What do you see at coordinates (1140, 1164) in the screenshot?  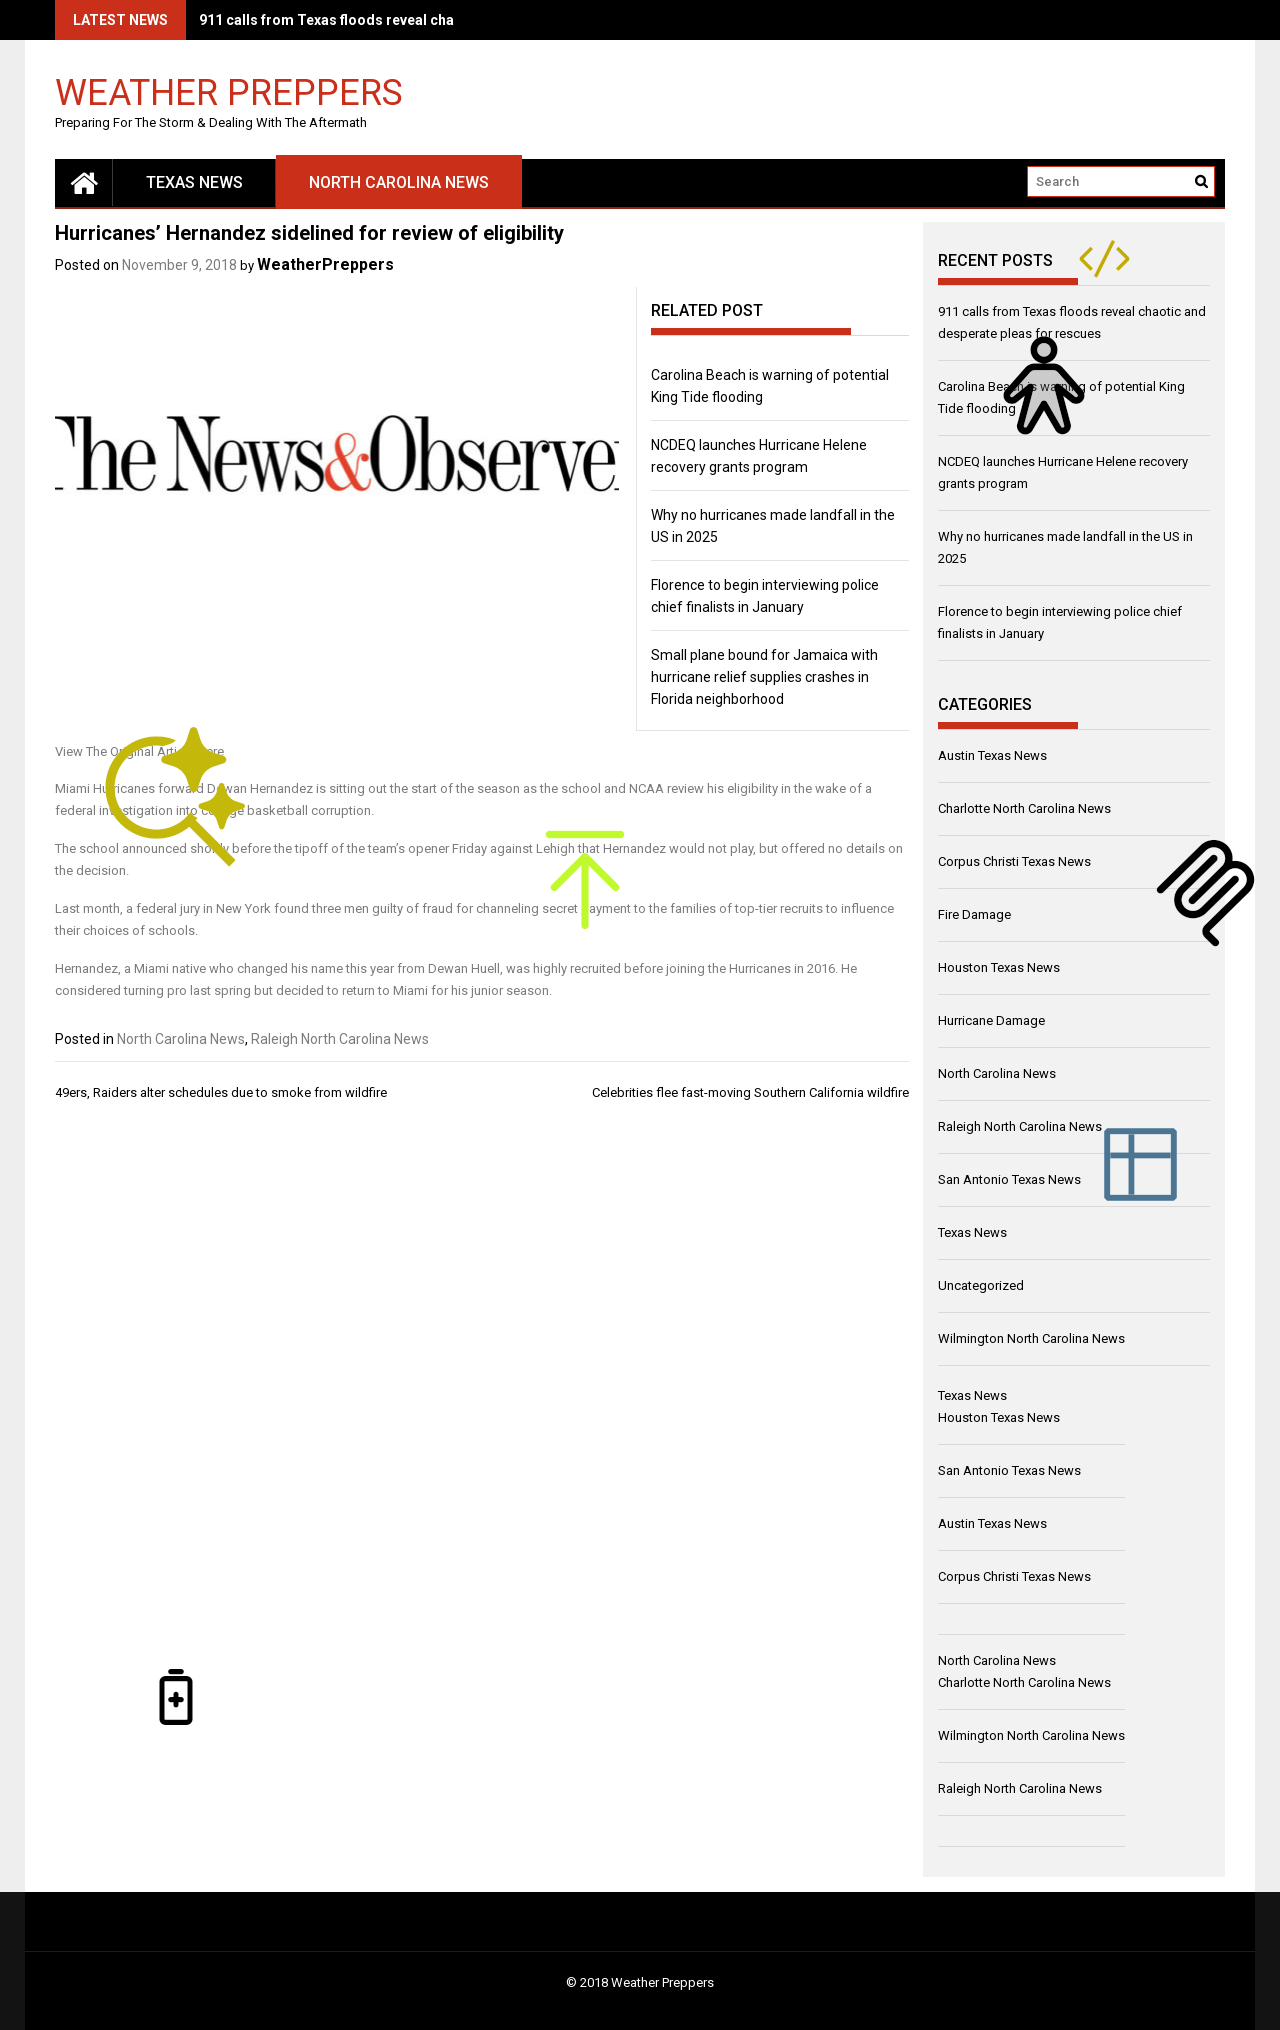 I see `view github project board` at bounding box center [1140, 1164].